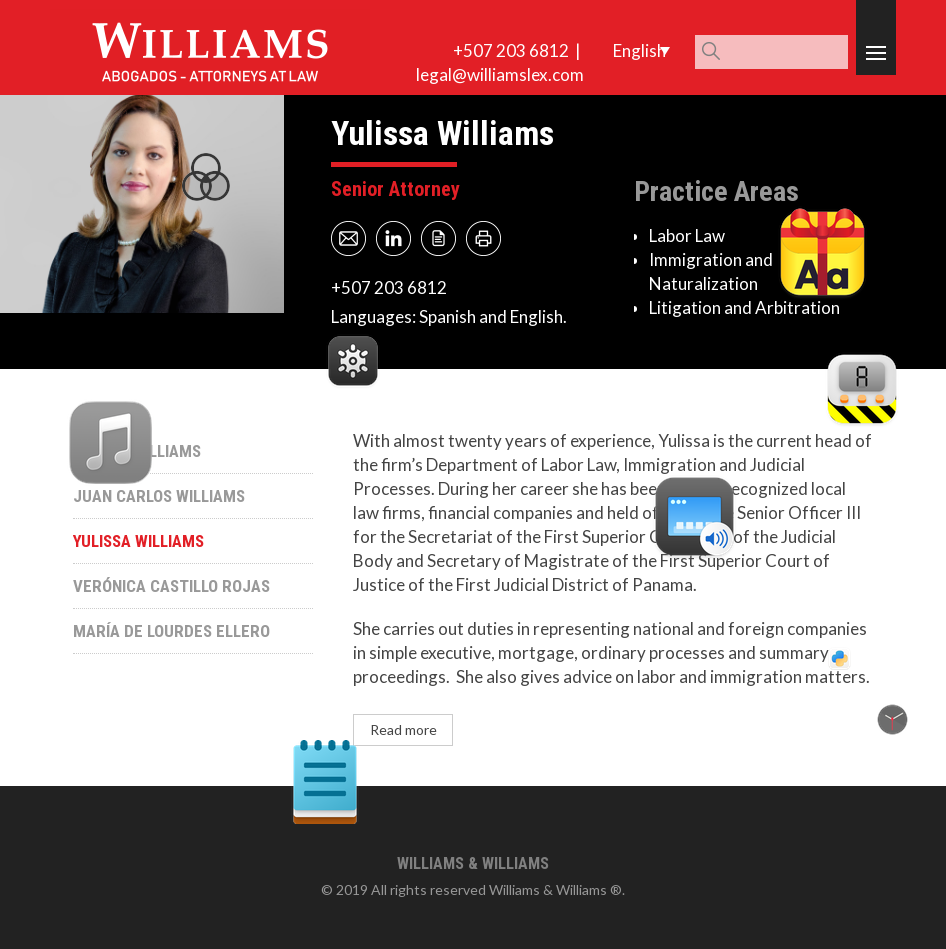  I want to click on open the Python programming environment, so click(839, 658).